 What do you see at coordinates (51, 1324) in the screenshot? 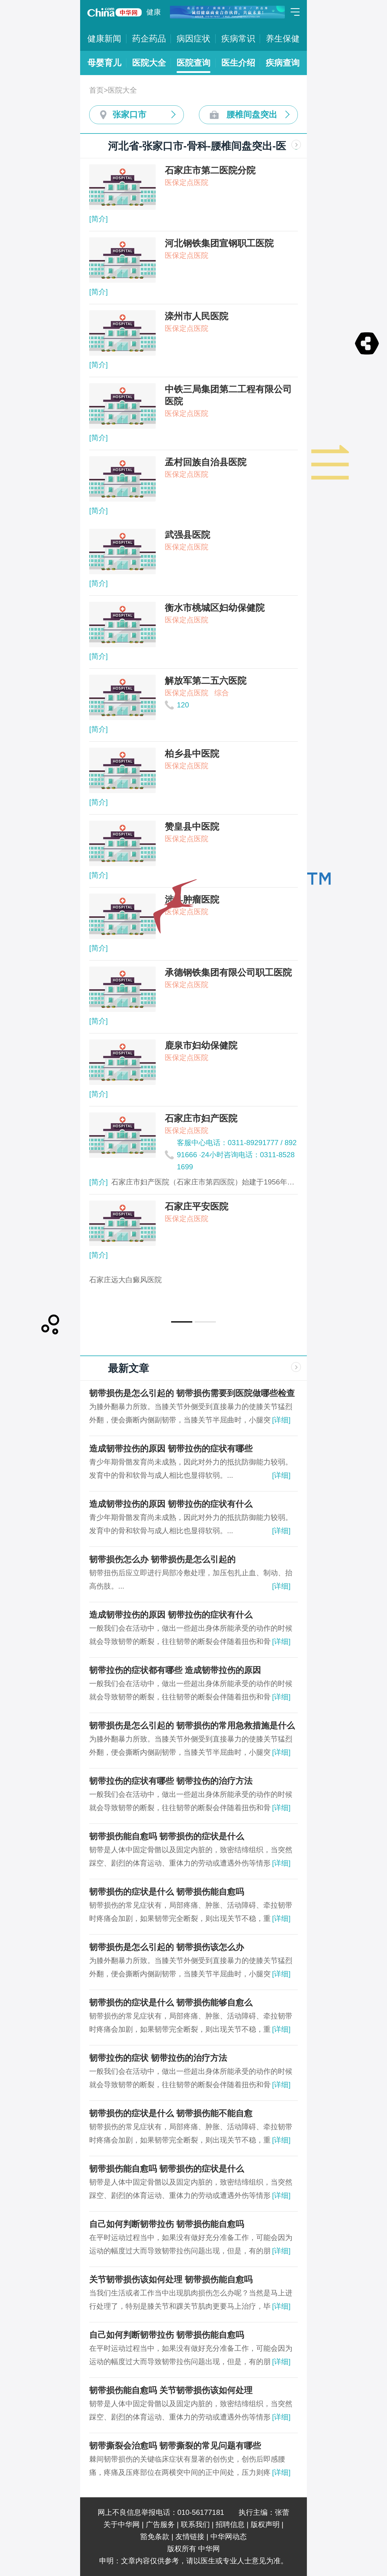
I see `view bubble chart visualization` at bounding box center [51, 1324].